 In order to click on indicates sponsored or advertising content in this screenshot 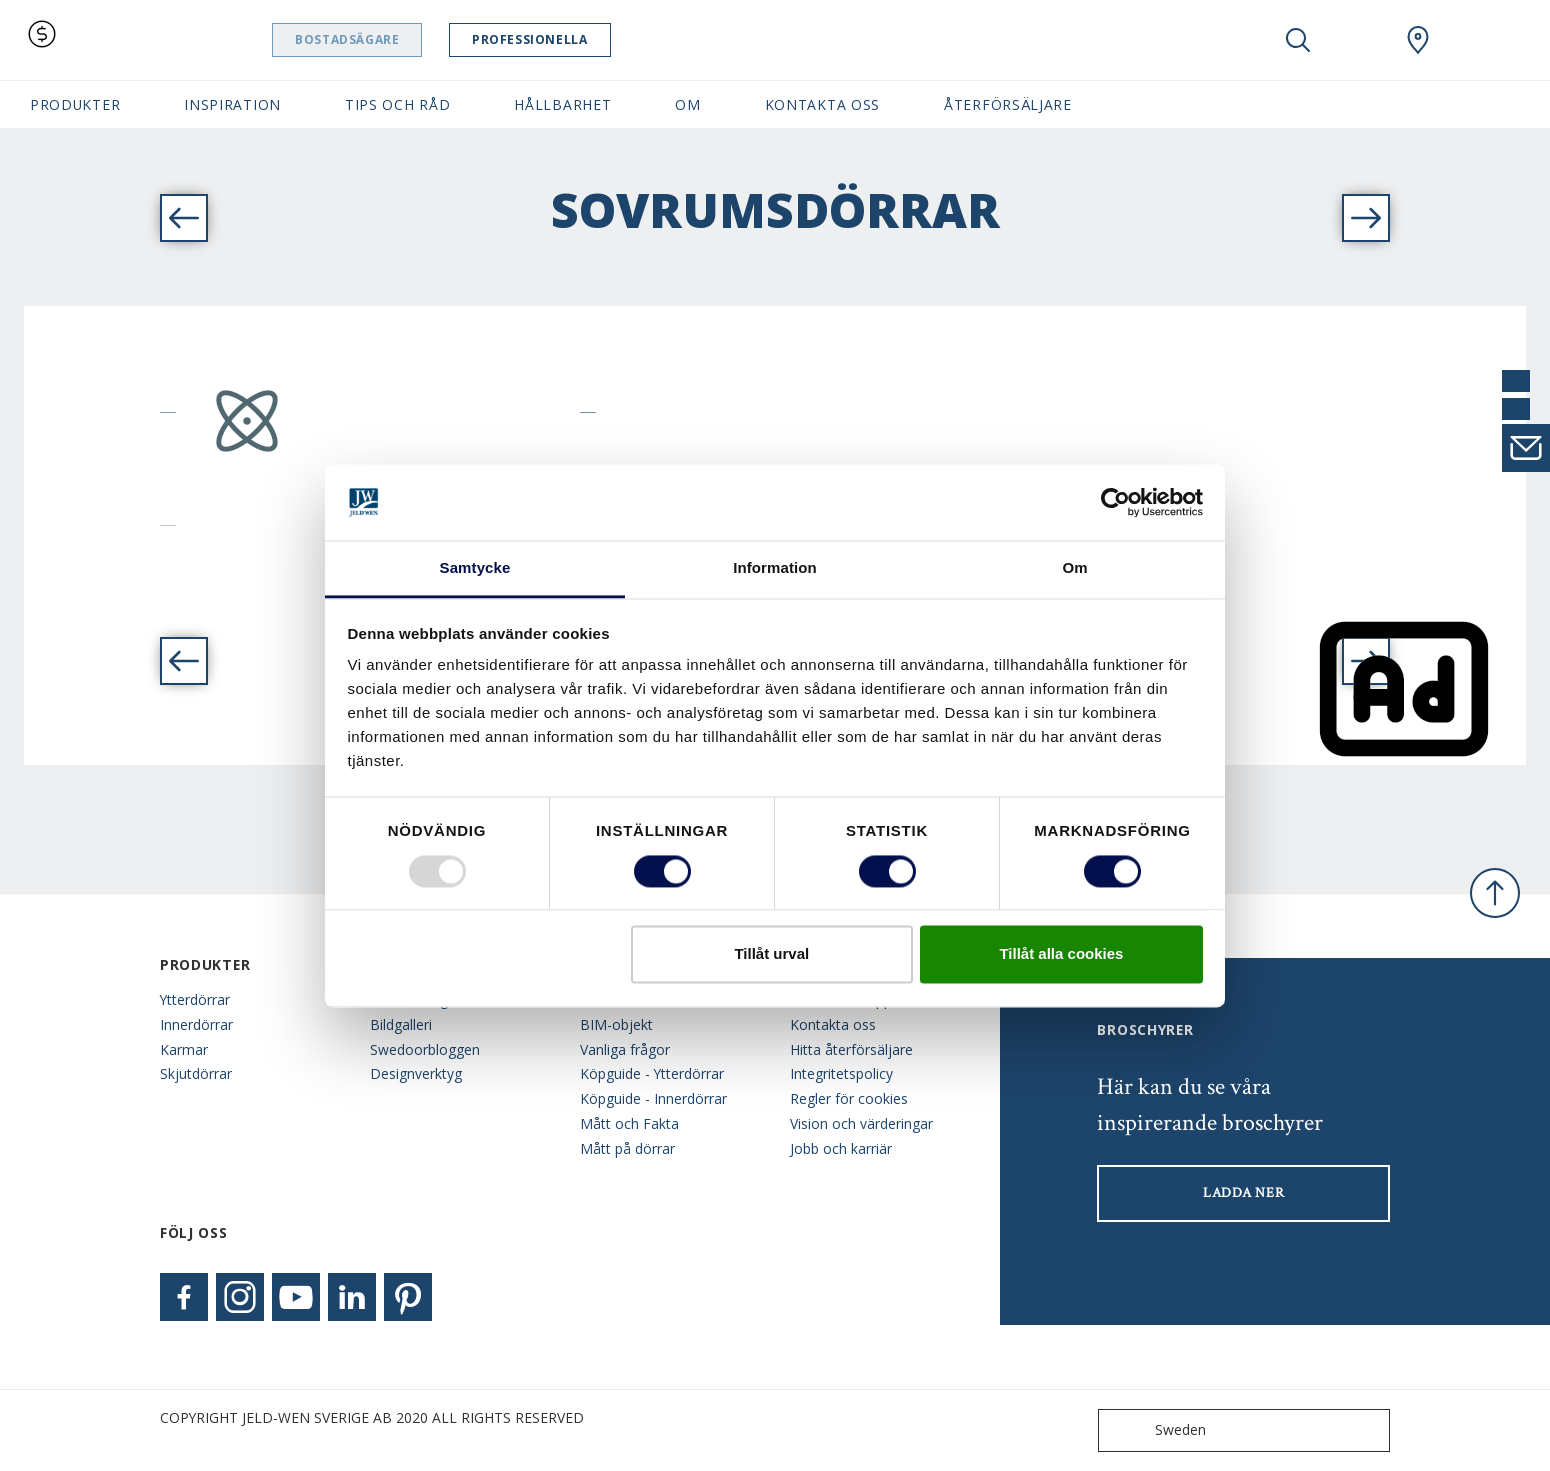, I will do `click(1404, 689)`.